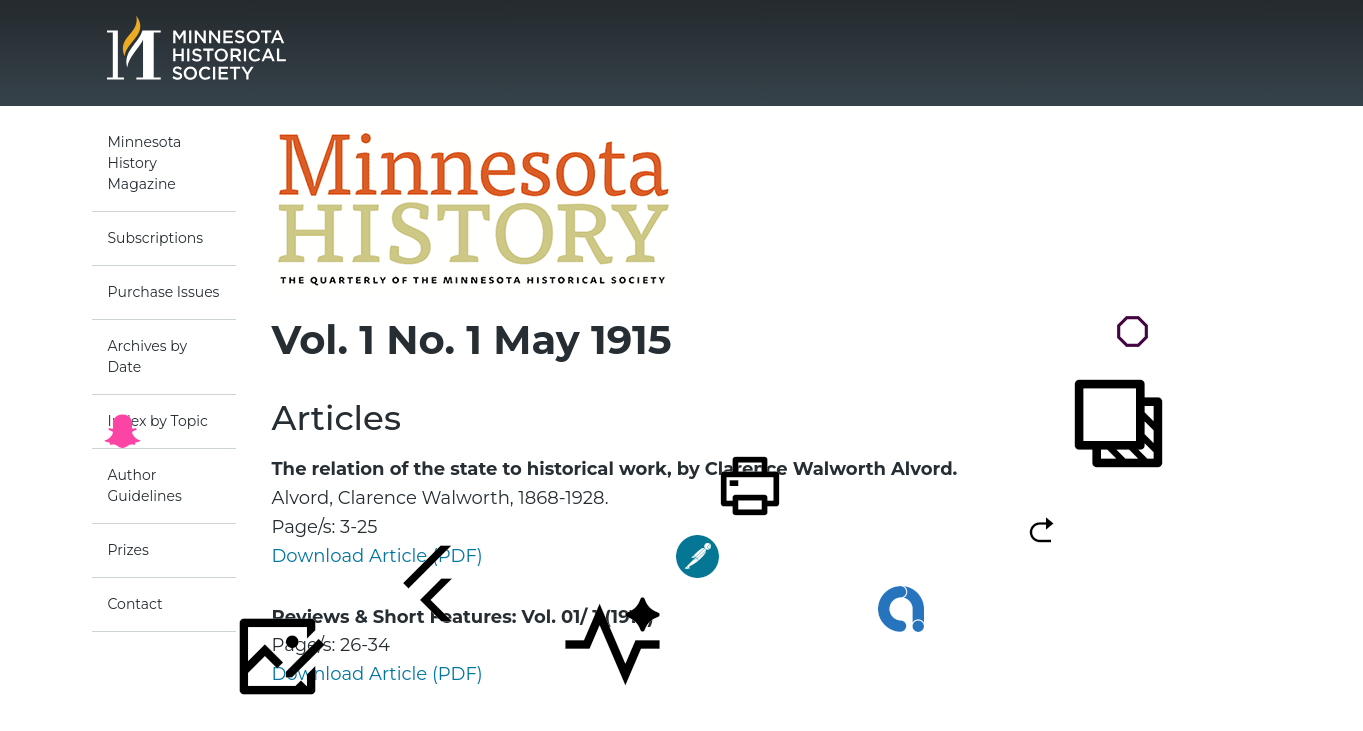  I want to click on print the current document, so click(750, 486).